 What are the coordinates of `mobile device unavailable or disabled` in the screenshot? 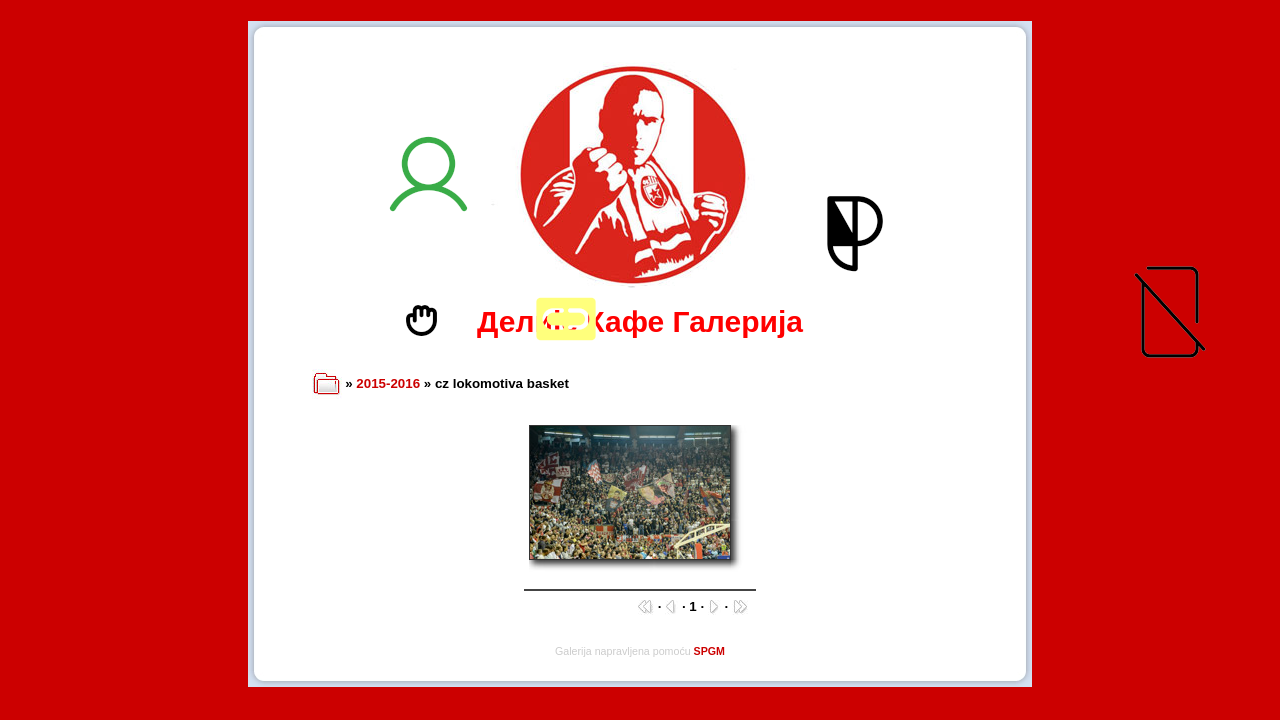 It's located at (1170, 312).